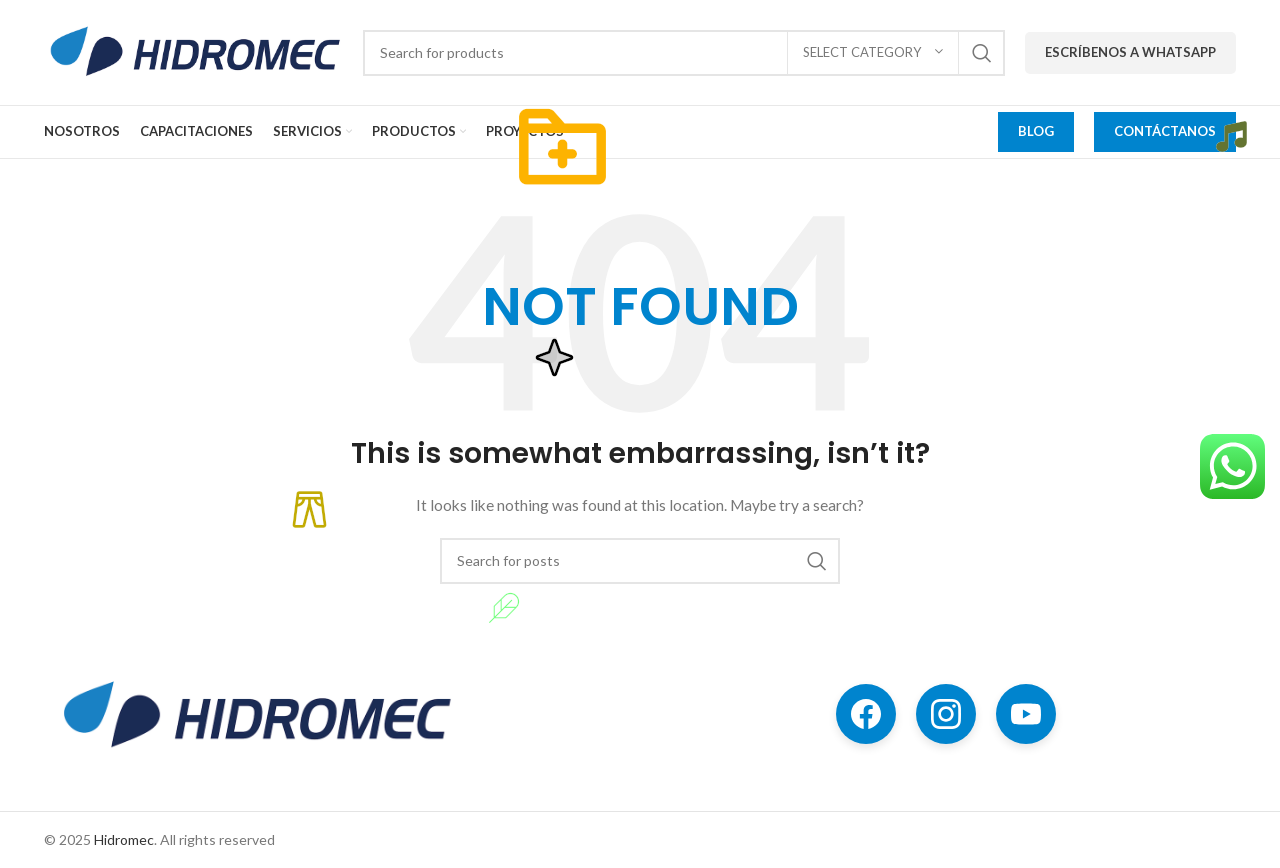 Image resolution: width=1280 pixels, height=868 pixels. What do you see at coordinates (1232, 137) in the screenshot?
I see `access music library or audio files` at bounding box center [1232, 137].